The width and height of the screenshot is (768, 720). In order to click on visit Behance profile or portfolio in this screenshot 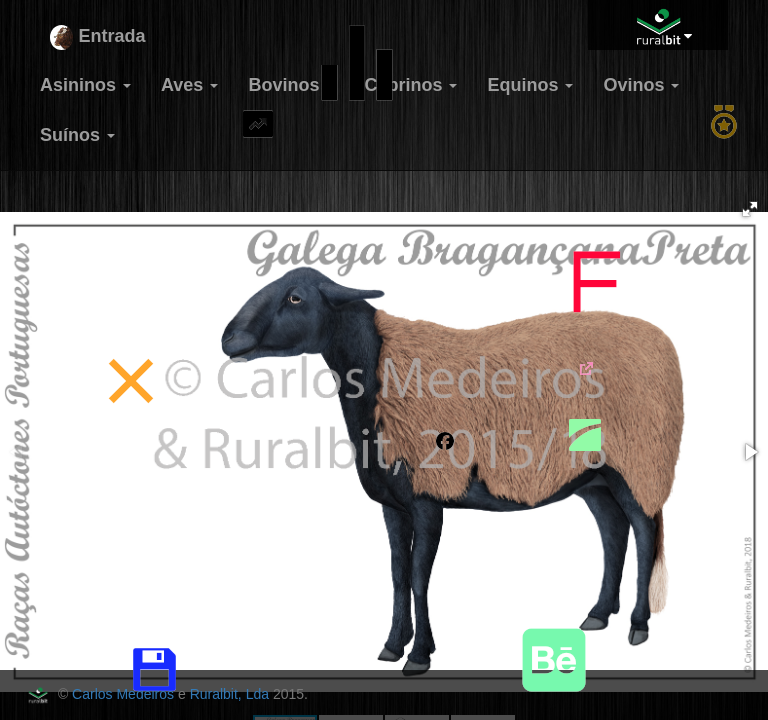, I will do `click(554, 660)`.